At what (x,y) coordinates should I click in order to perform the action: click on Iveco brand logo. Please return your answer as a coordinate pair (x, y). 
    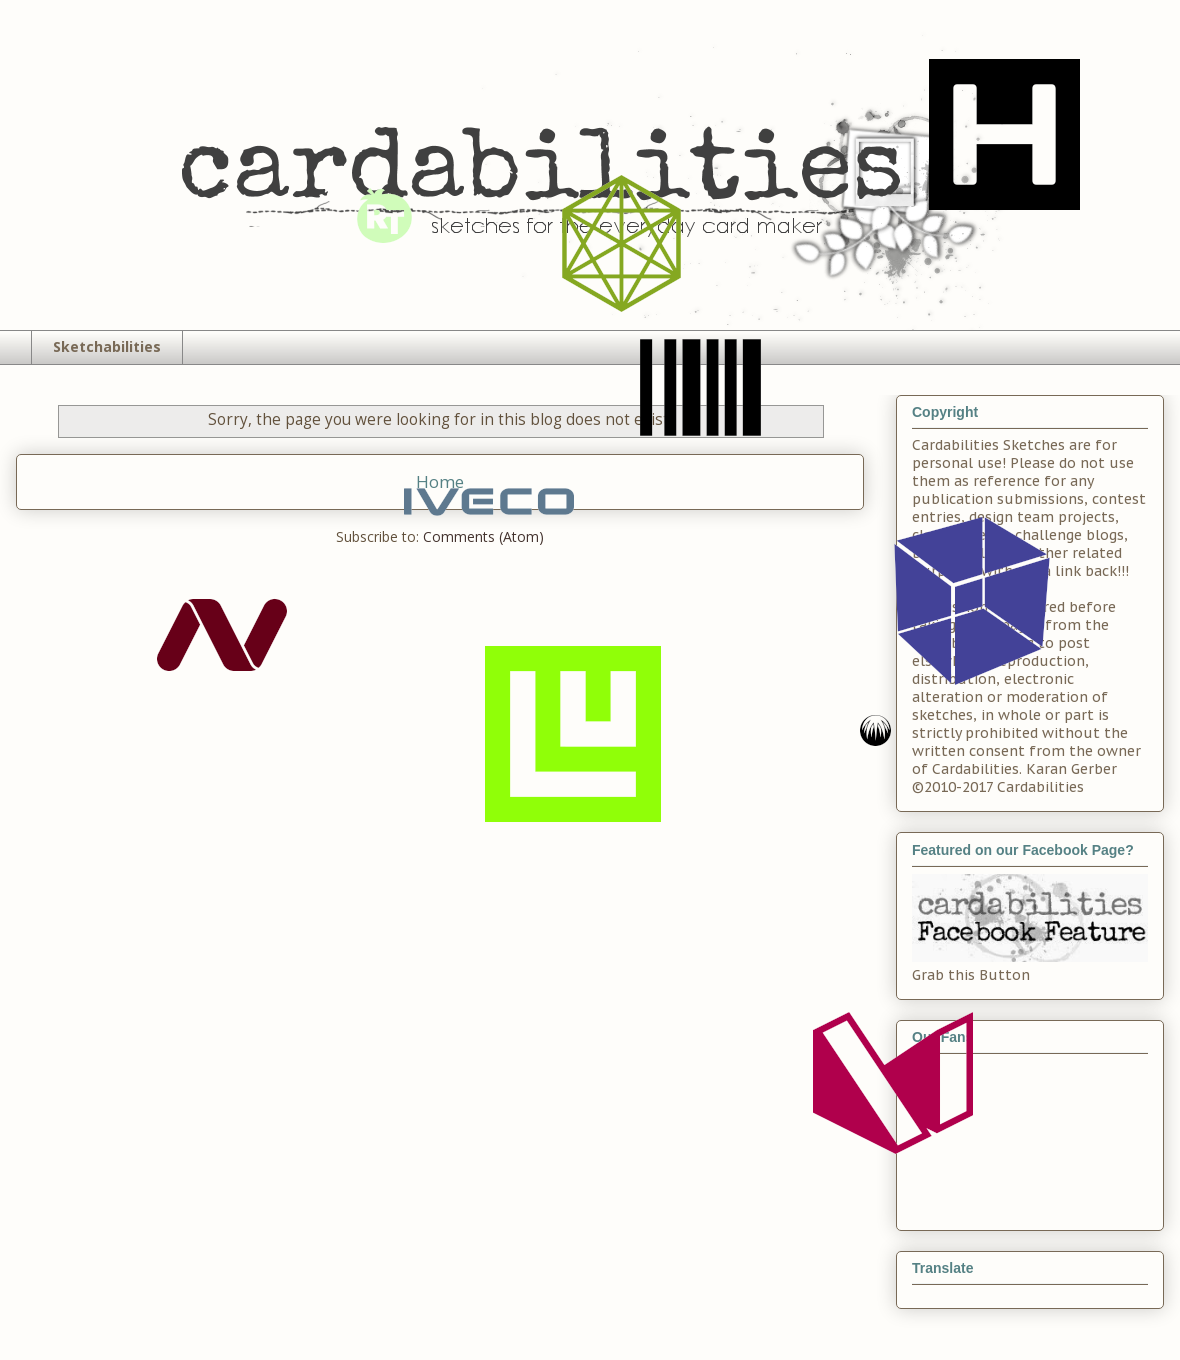
    Looking at the image, I should click on (489, 502).